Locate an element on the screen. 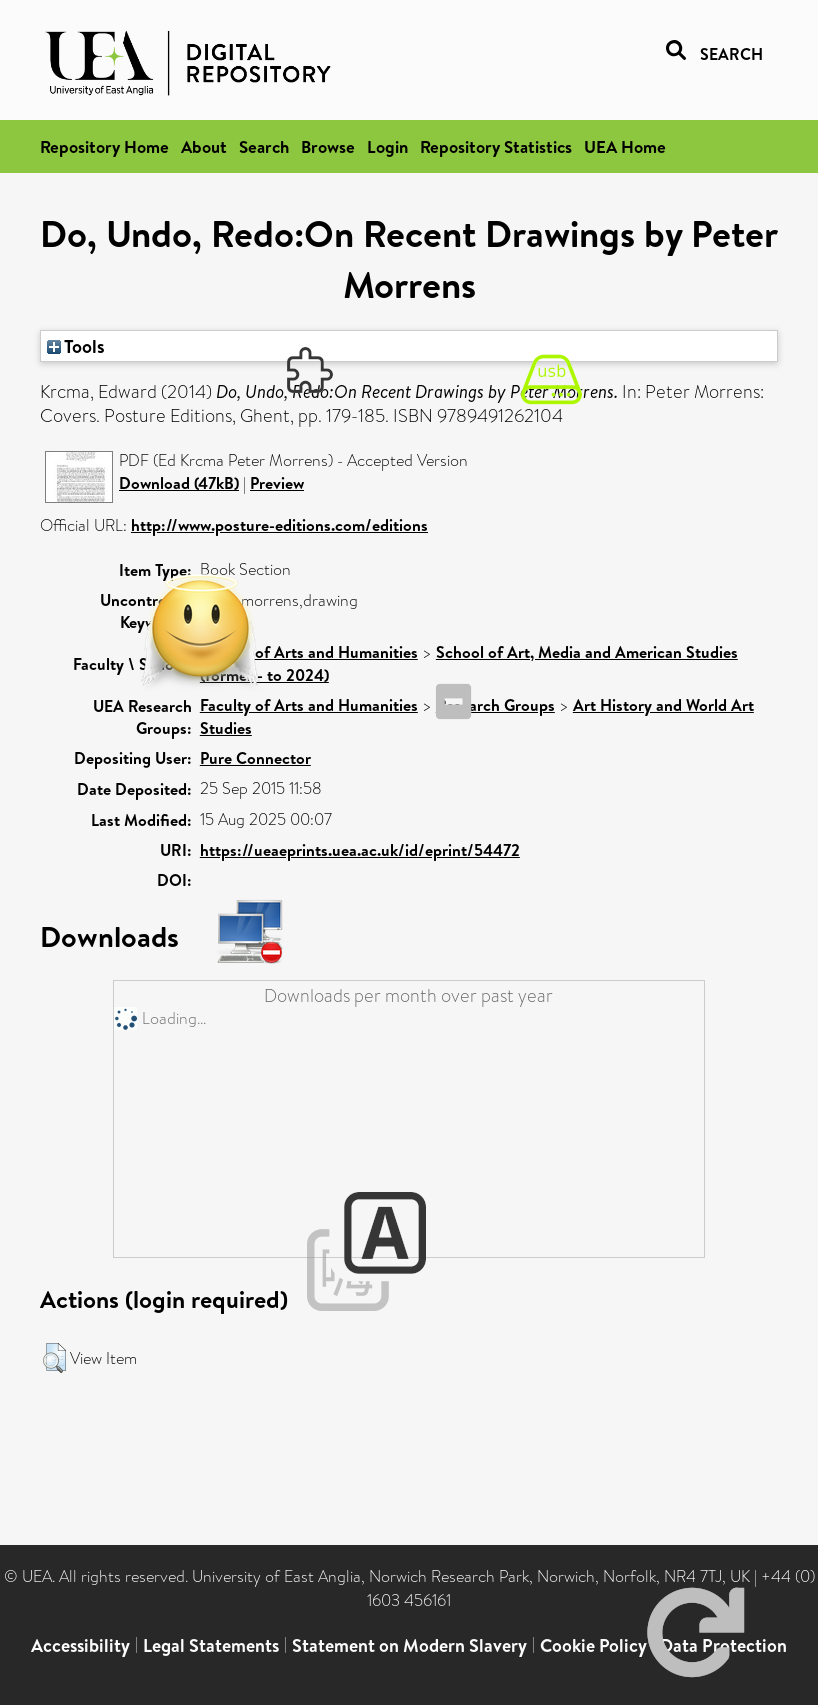 Image resolution: width=818 pixels, height=1705 pixels. insert angel face emoji in chat is located at coordinates (201, 633).